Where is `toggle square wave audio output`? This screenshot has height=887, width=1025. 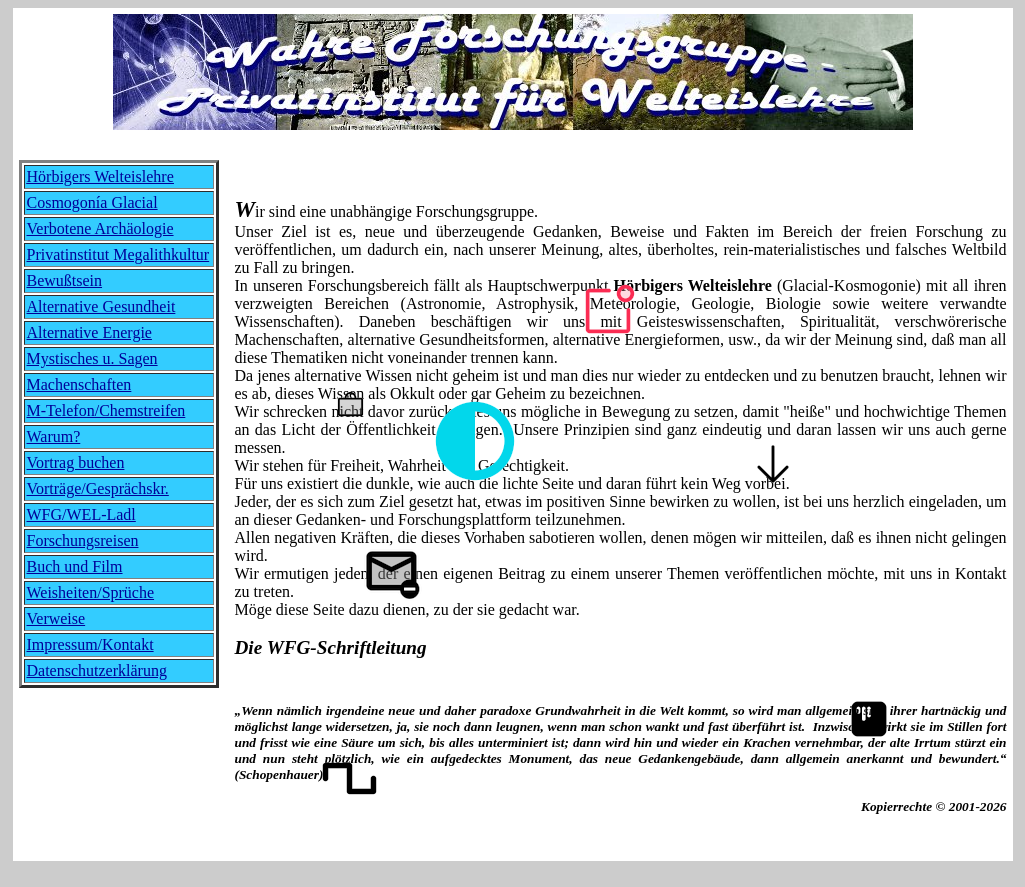 toggle square wave audio output is located at coordinates (349, 778).